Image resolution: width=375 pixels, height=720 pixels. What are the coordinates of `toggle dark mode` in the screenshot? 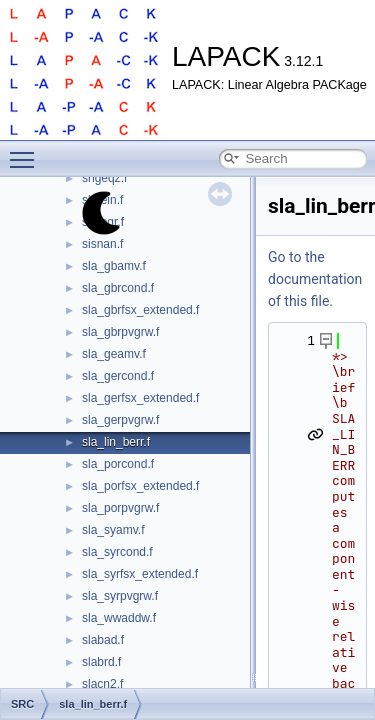 It's located at (104, 213).